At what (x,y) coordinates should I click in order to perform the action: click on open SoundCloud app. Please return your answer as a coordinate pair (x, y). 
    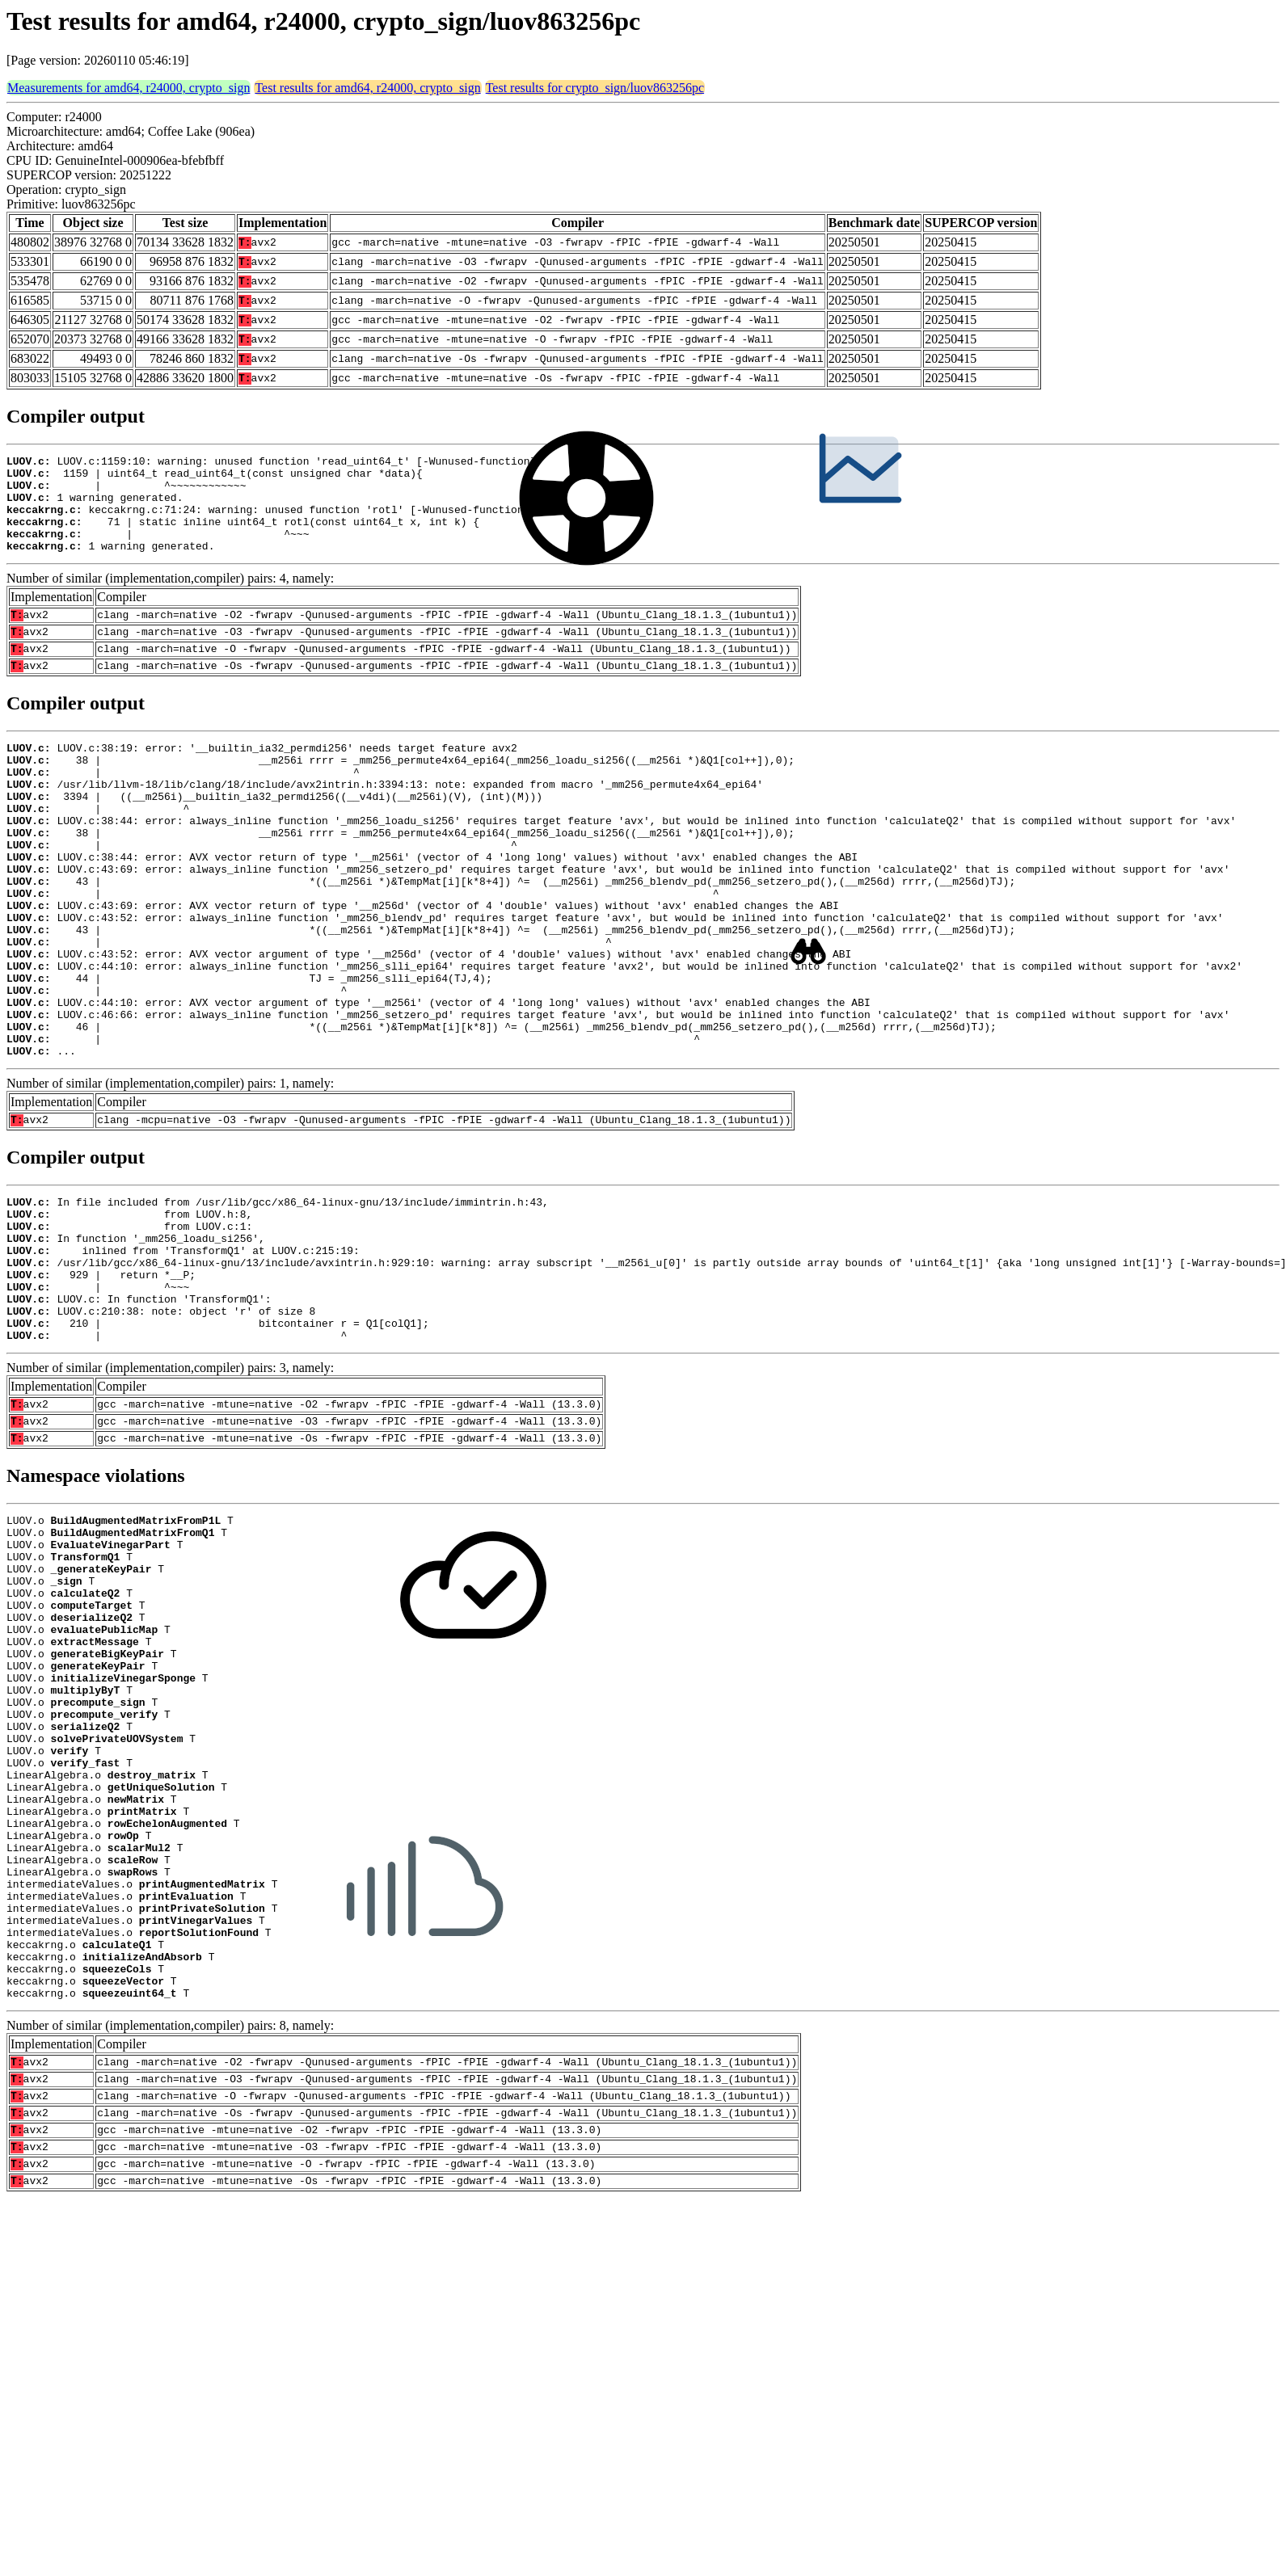
    Looking at the image, I should click on (422, 1891).